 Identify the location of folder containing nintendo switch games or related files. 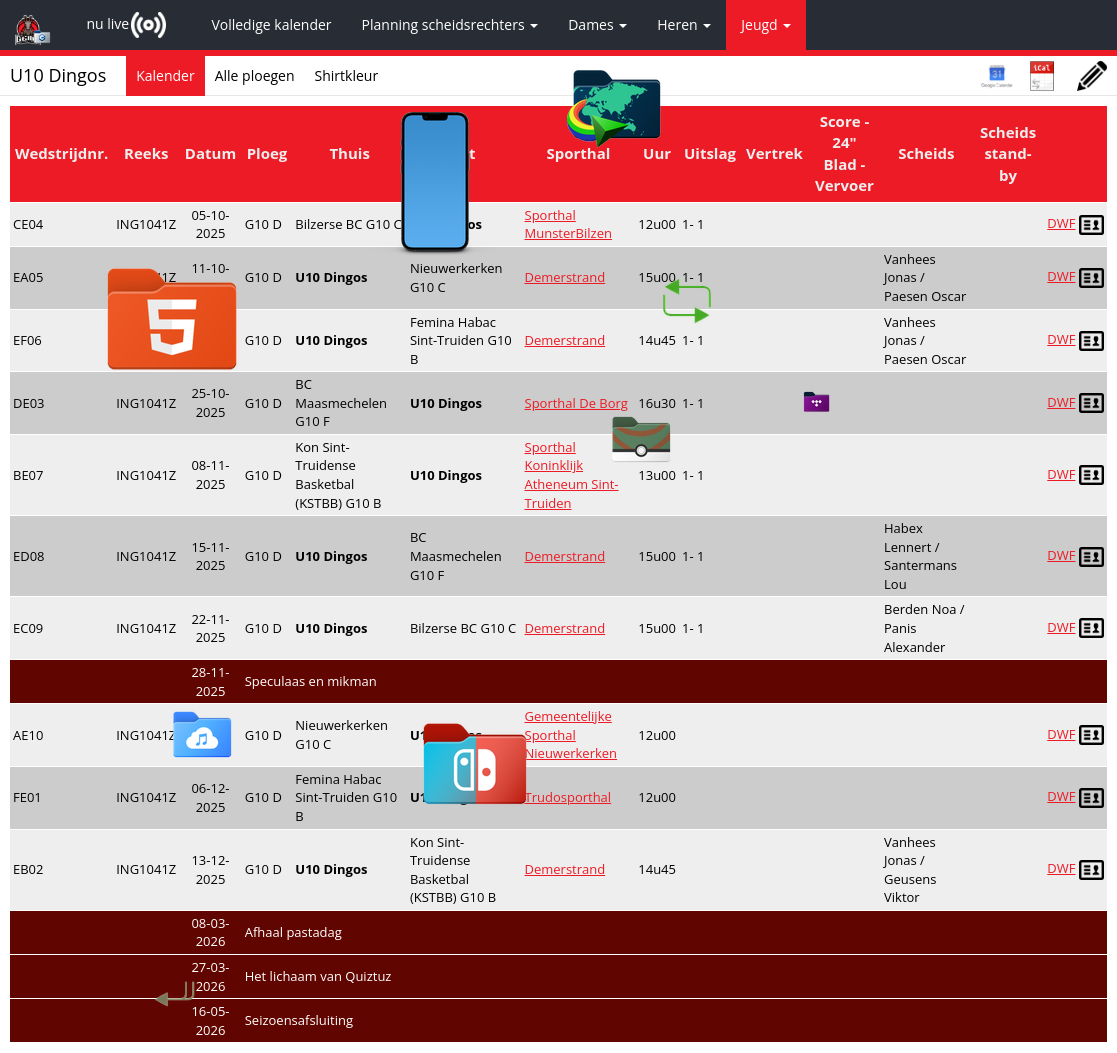
(474, 766).